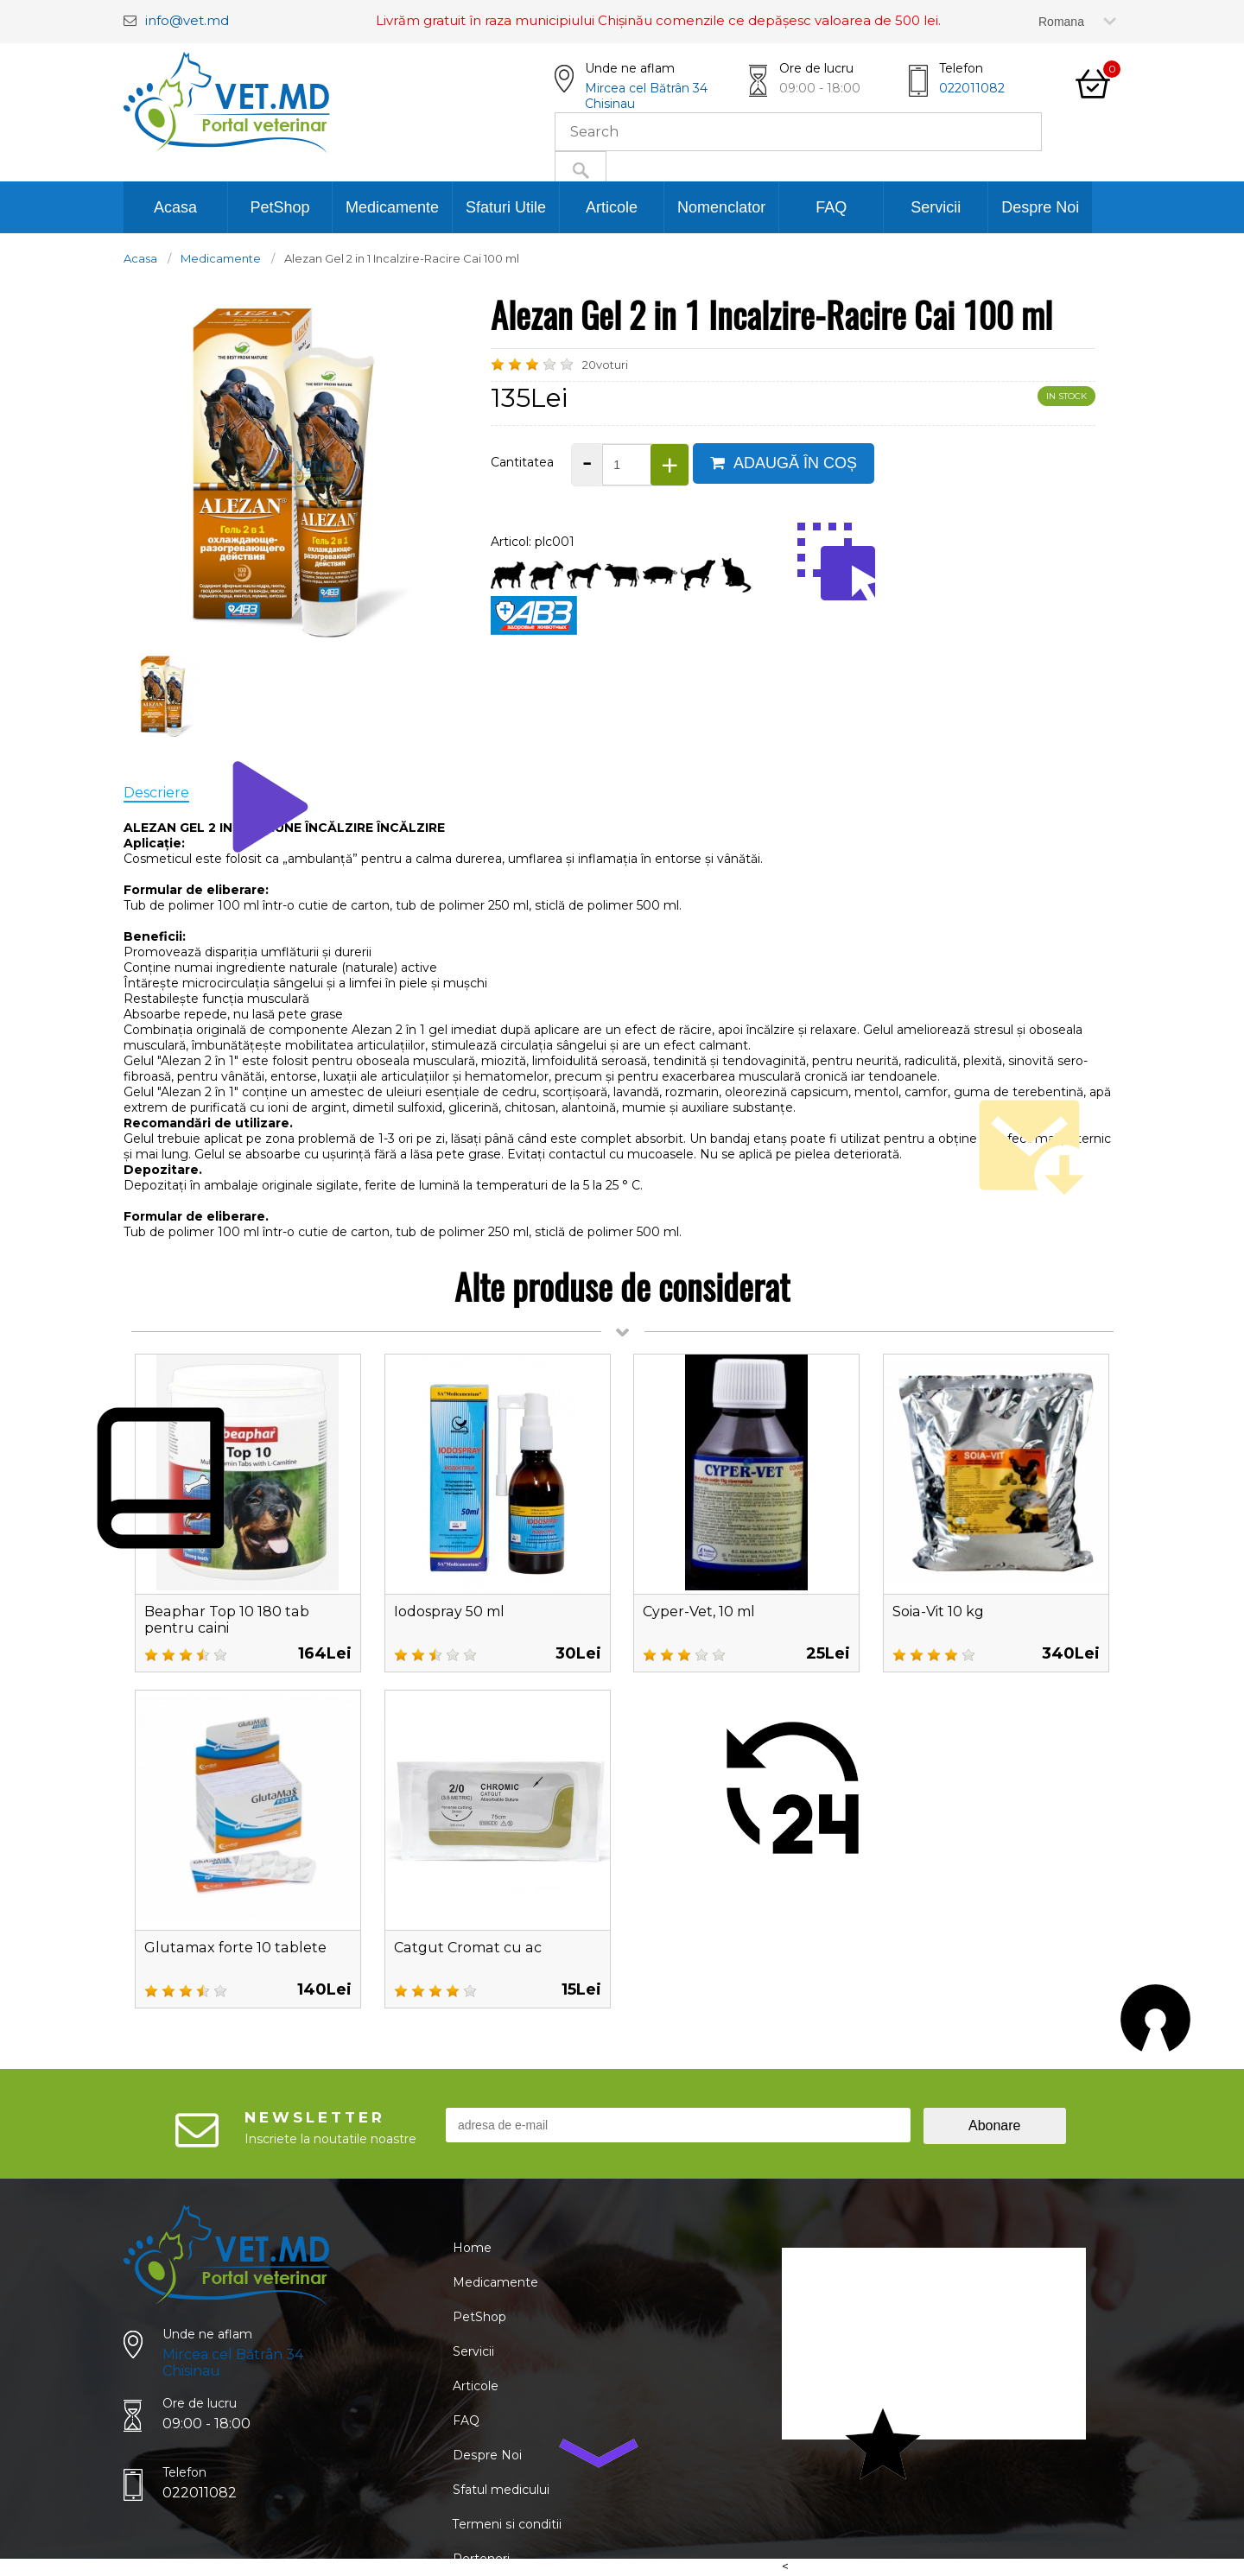 The image size is (1244, 2576). What do you see at coordinates (1029, 1145) in the screenshot?
I see `download email or message attachment` at bounding box center [1029, 1145].